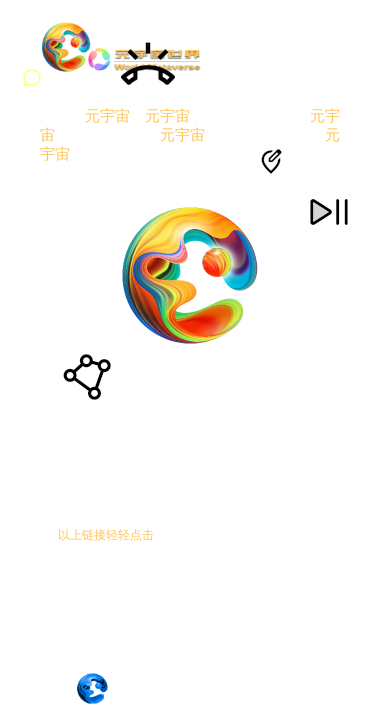 Image resolution: width=380 pixels, height=720 pixels. Describe the element at coordinates (148, 65) in the screenshot. I see `incoming call alert` at that location.